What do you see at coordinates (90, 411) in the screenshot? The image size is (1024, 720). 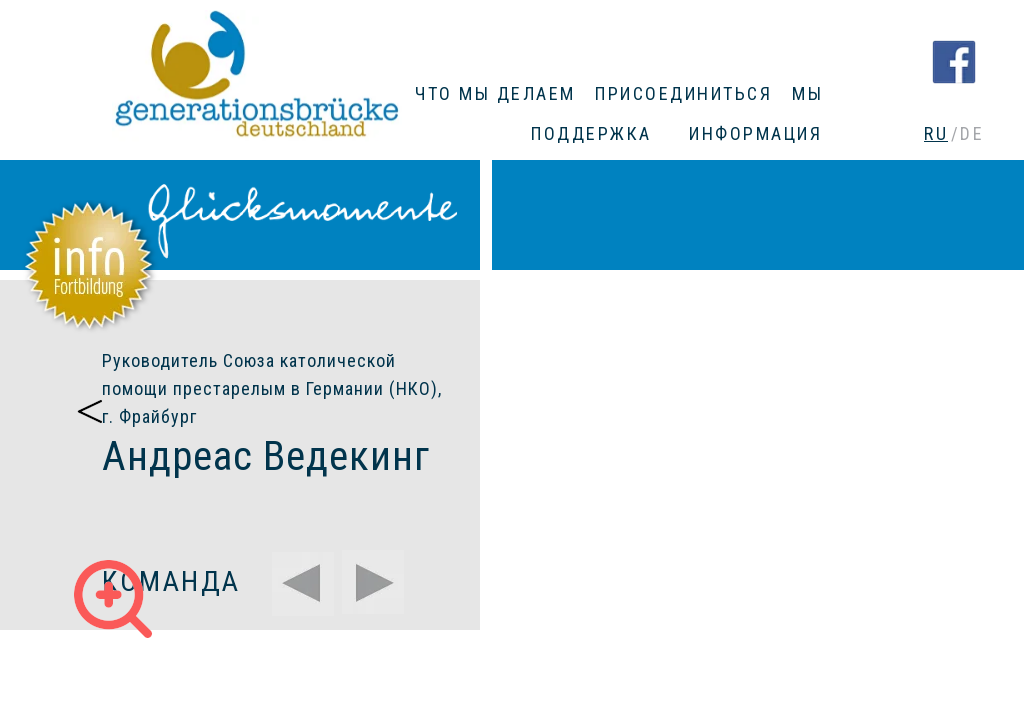 I see `navigate back to previous screen` at bounding box center [90, 411].